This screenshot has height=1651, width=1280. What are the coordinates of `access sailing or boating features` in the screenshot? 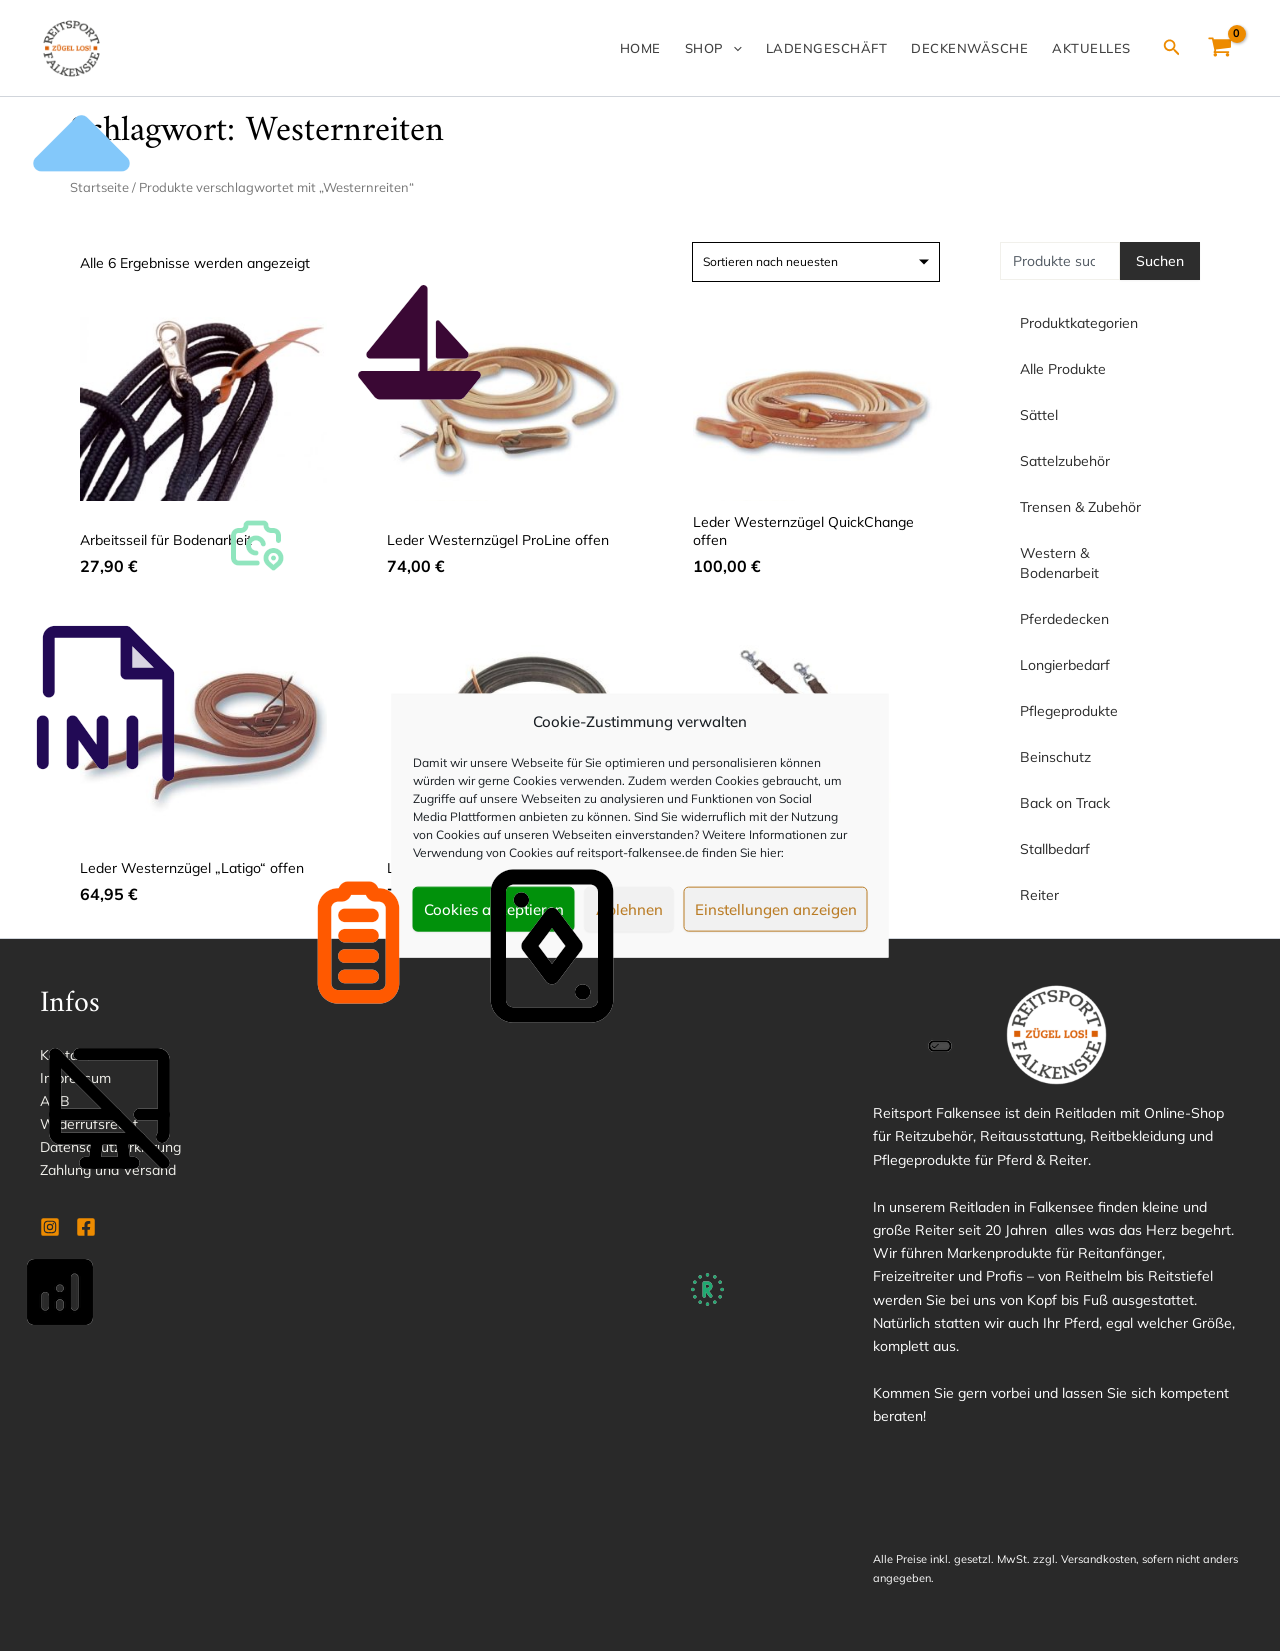 It's located at (419, 350).